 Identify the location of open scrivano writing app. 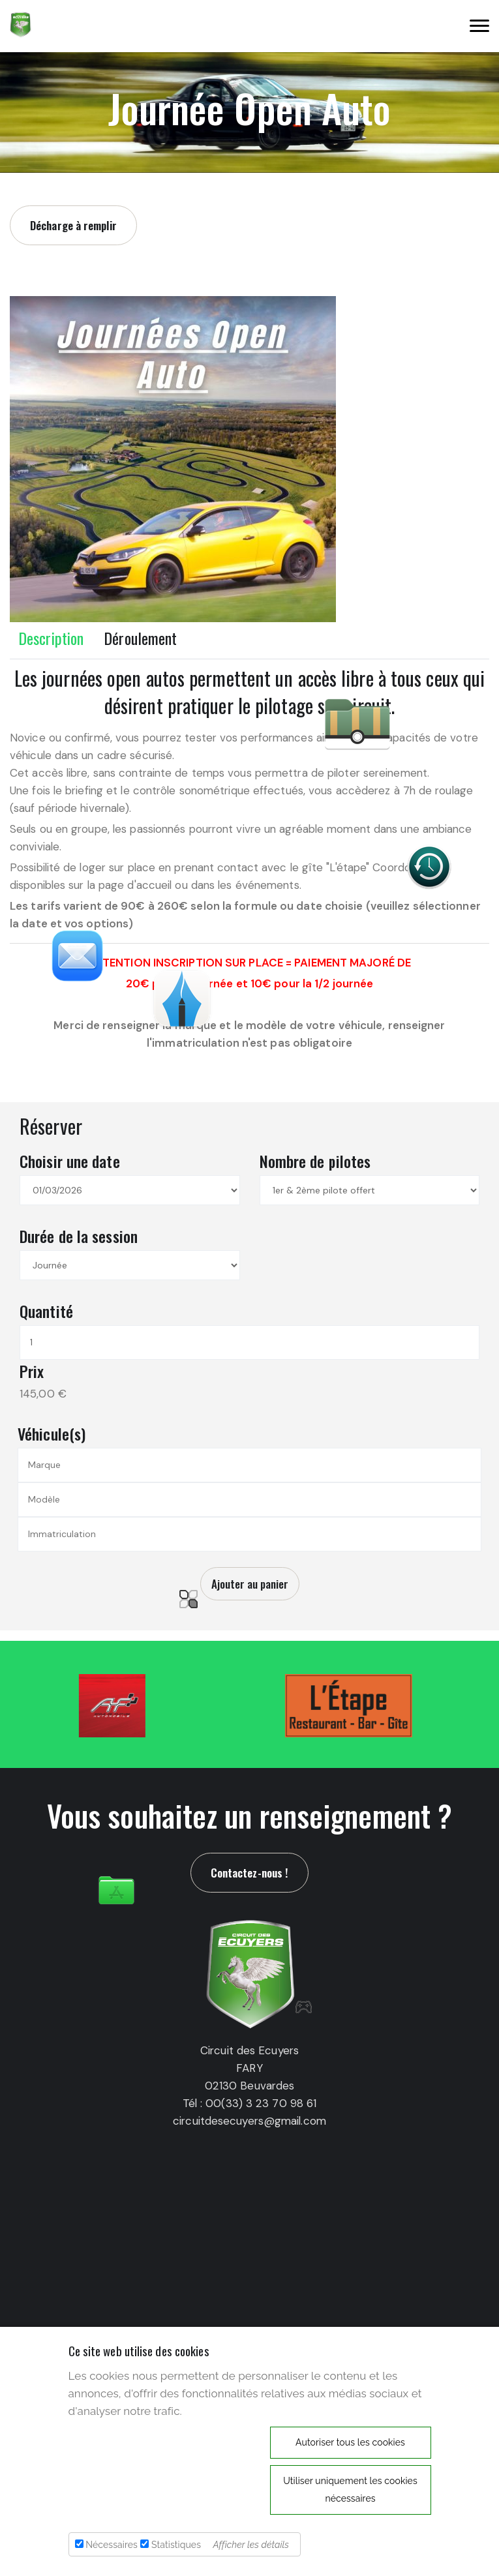
(182, 998).